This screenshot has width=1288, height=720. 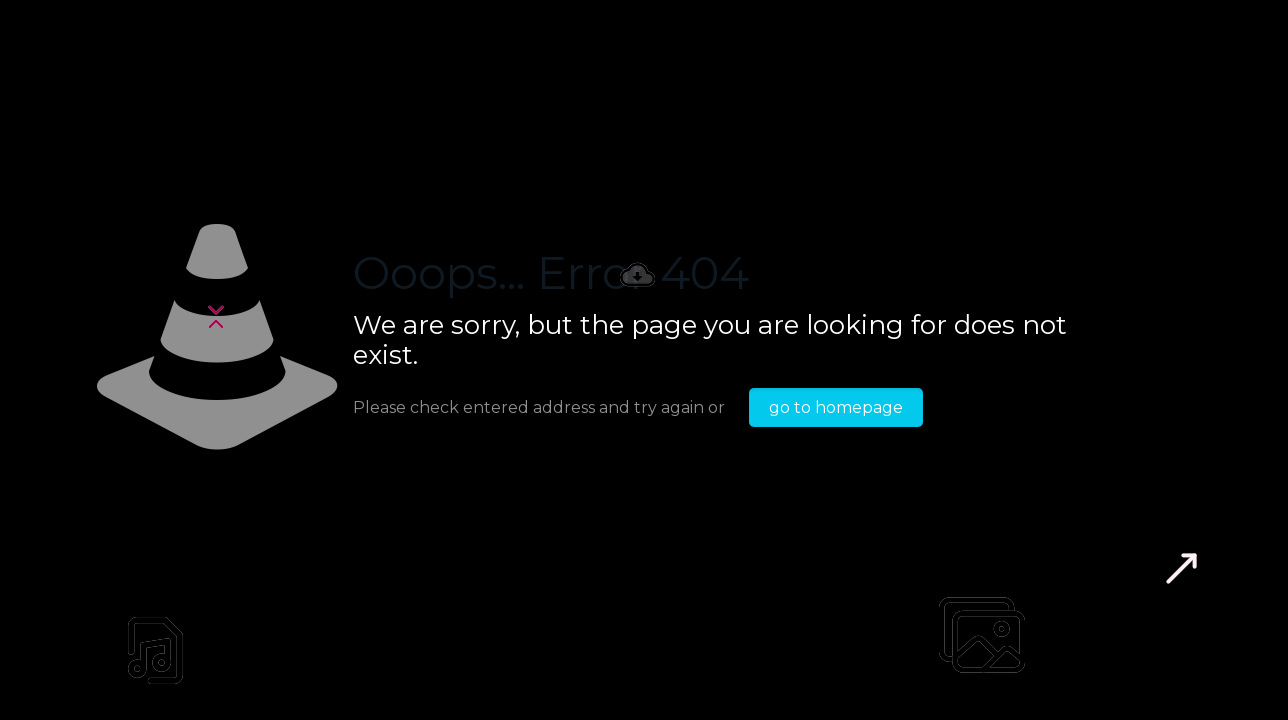 What do you see at coordinates (155, 650) in the screenshot?
I see `open an audio or music file` at bounding box center [155, 650].